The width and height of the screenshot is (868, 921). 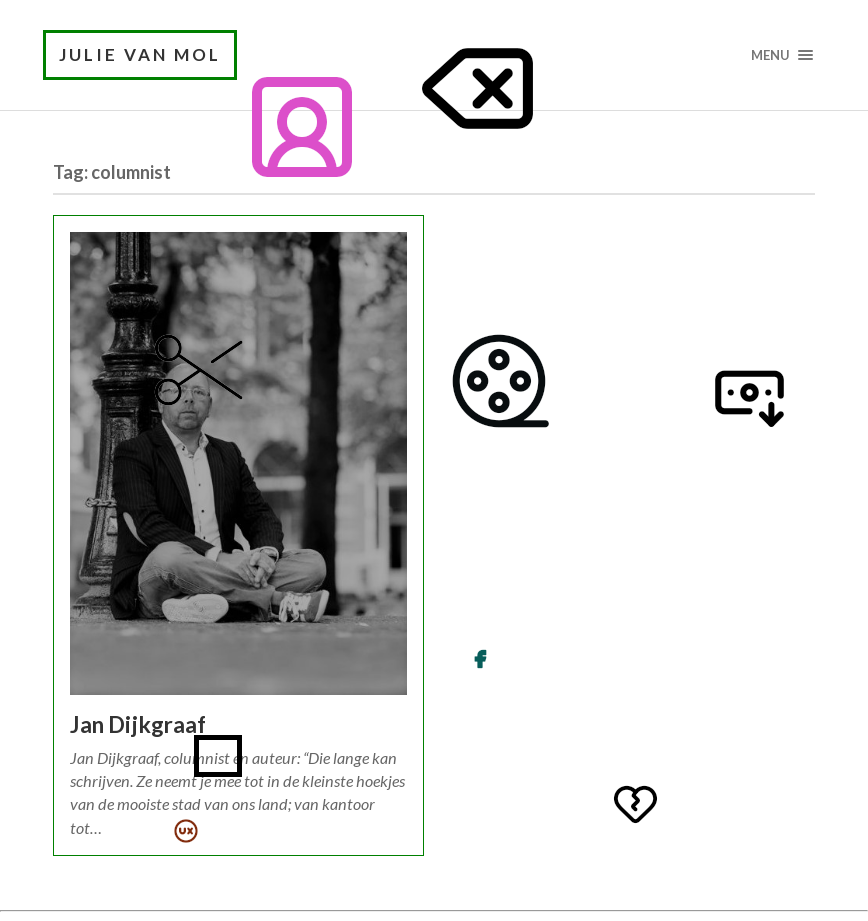 What do you see at coordinates (302, 127) in the screenshot?
I see `view user profile` at bounding box center [302, 127].